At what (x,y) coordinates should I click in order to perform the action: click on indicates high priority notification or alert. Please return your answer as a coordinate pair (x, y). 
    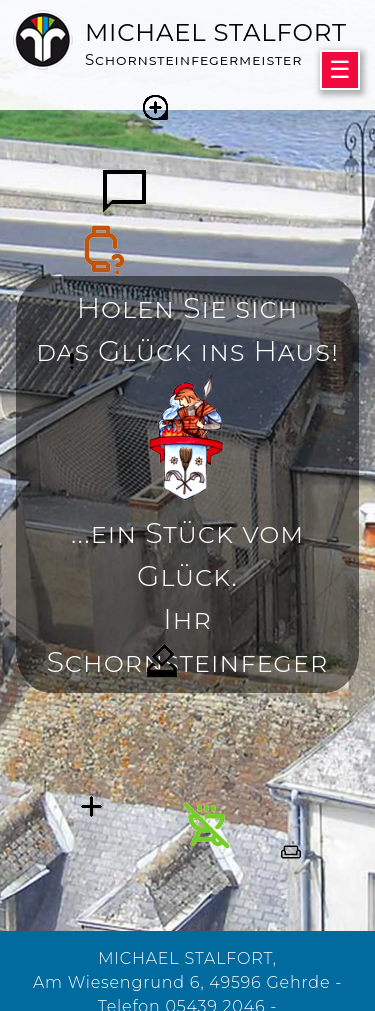
    Looking at the image, I should click on (72, 361).